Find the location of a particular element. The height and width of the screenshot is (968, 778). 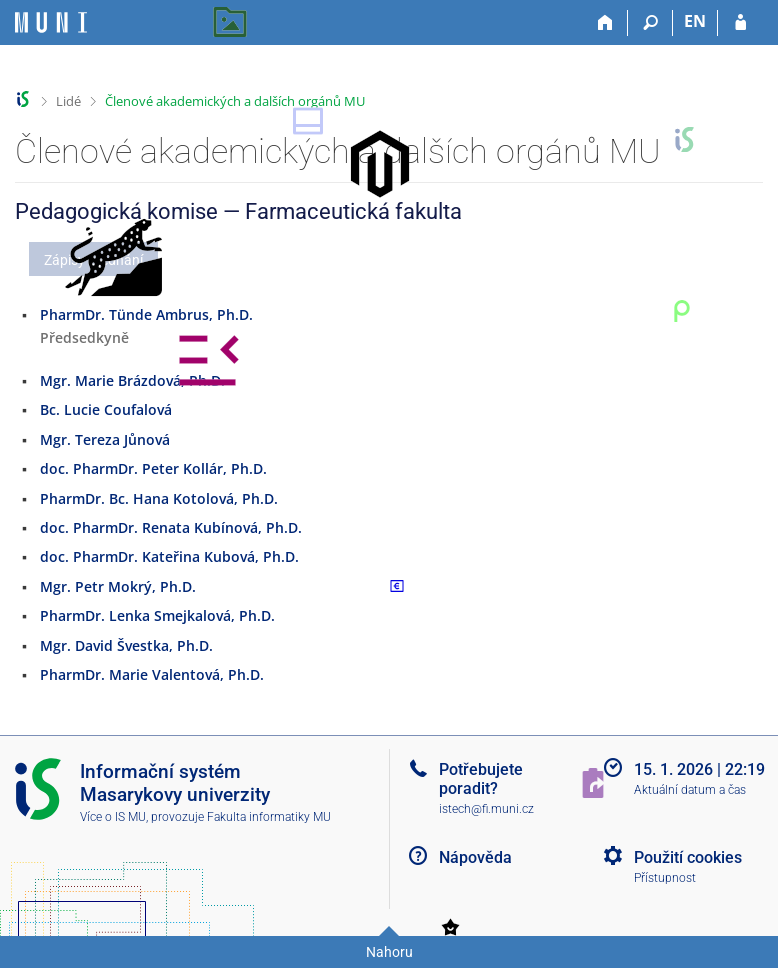

open the picsart app is located at coordinates (682, 311).